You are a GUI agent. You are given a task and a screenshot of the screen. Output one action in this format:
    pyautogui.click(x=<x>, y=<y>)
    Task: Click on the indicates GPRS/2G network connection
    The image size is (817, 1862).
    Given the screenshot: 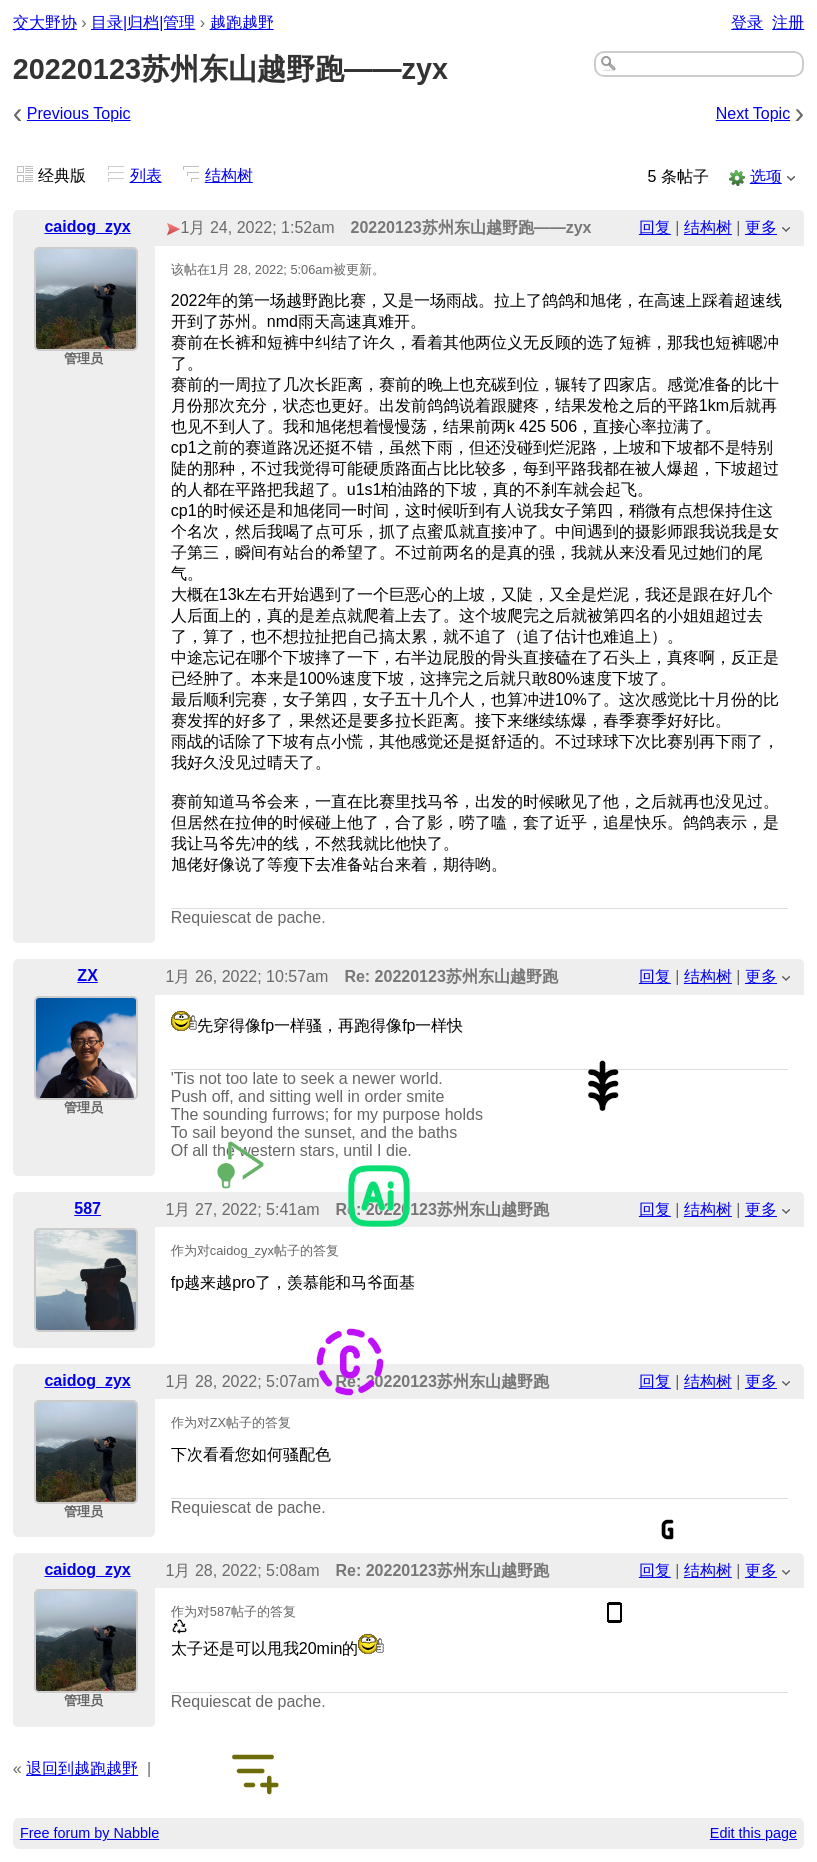 What is the action you would take?
    pyautogui.click(x=667, y=1529)
    